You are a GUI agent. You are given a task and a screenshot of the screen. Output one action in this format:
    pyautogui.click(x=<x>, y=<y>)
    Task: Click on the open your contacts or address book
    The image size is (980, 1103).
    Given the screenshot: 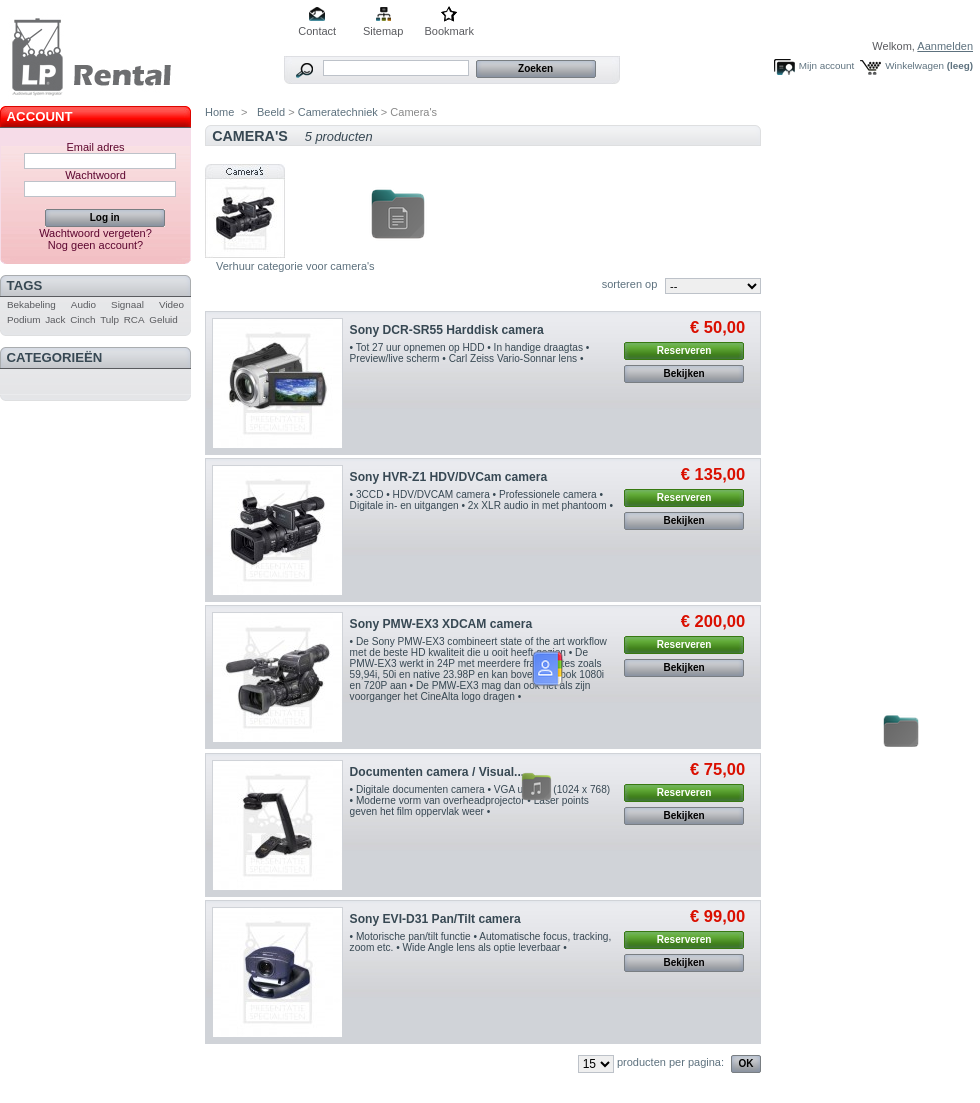 What is the action you would take?
    pyautogui.click(x=547, y=668)
    